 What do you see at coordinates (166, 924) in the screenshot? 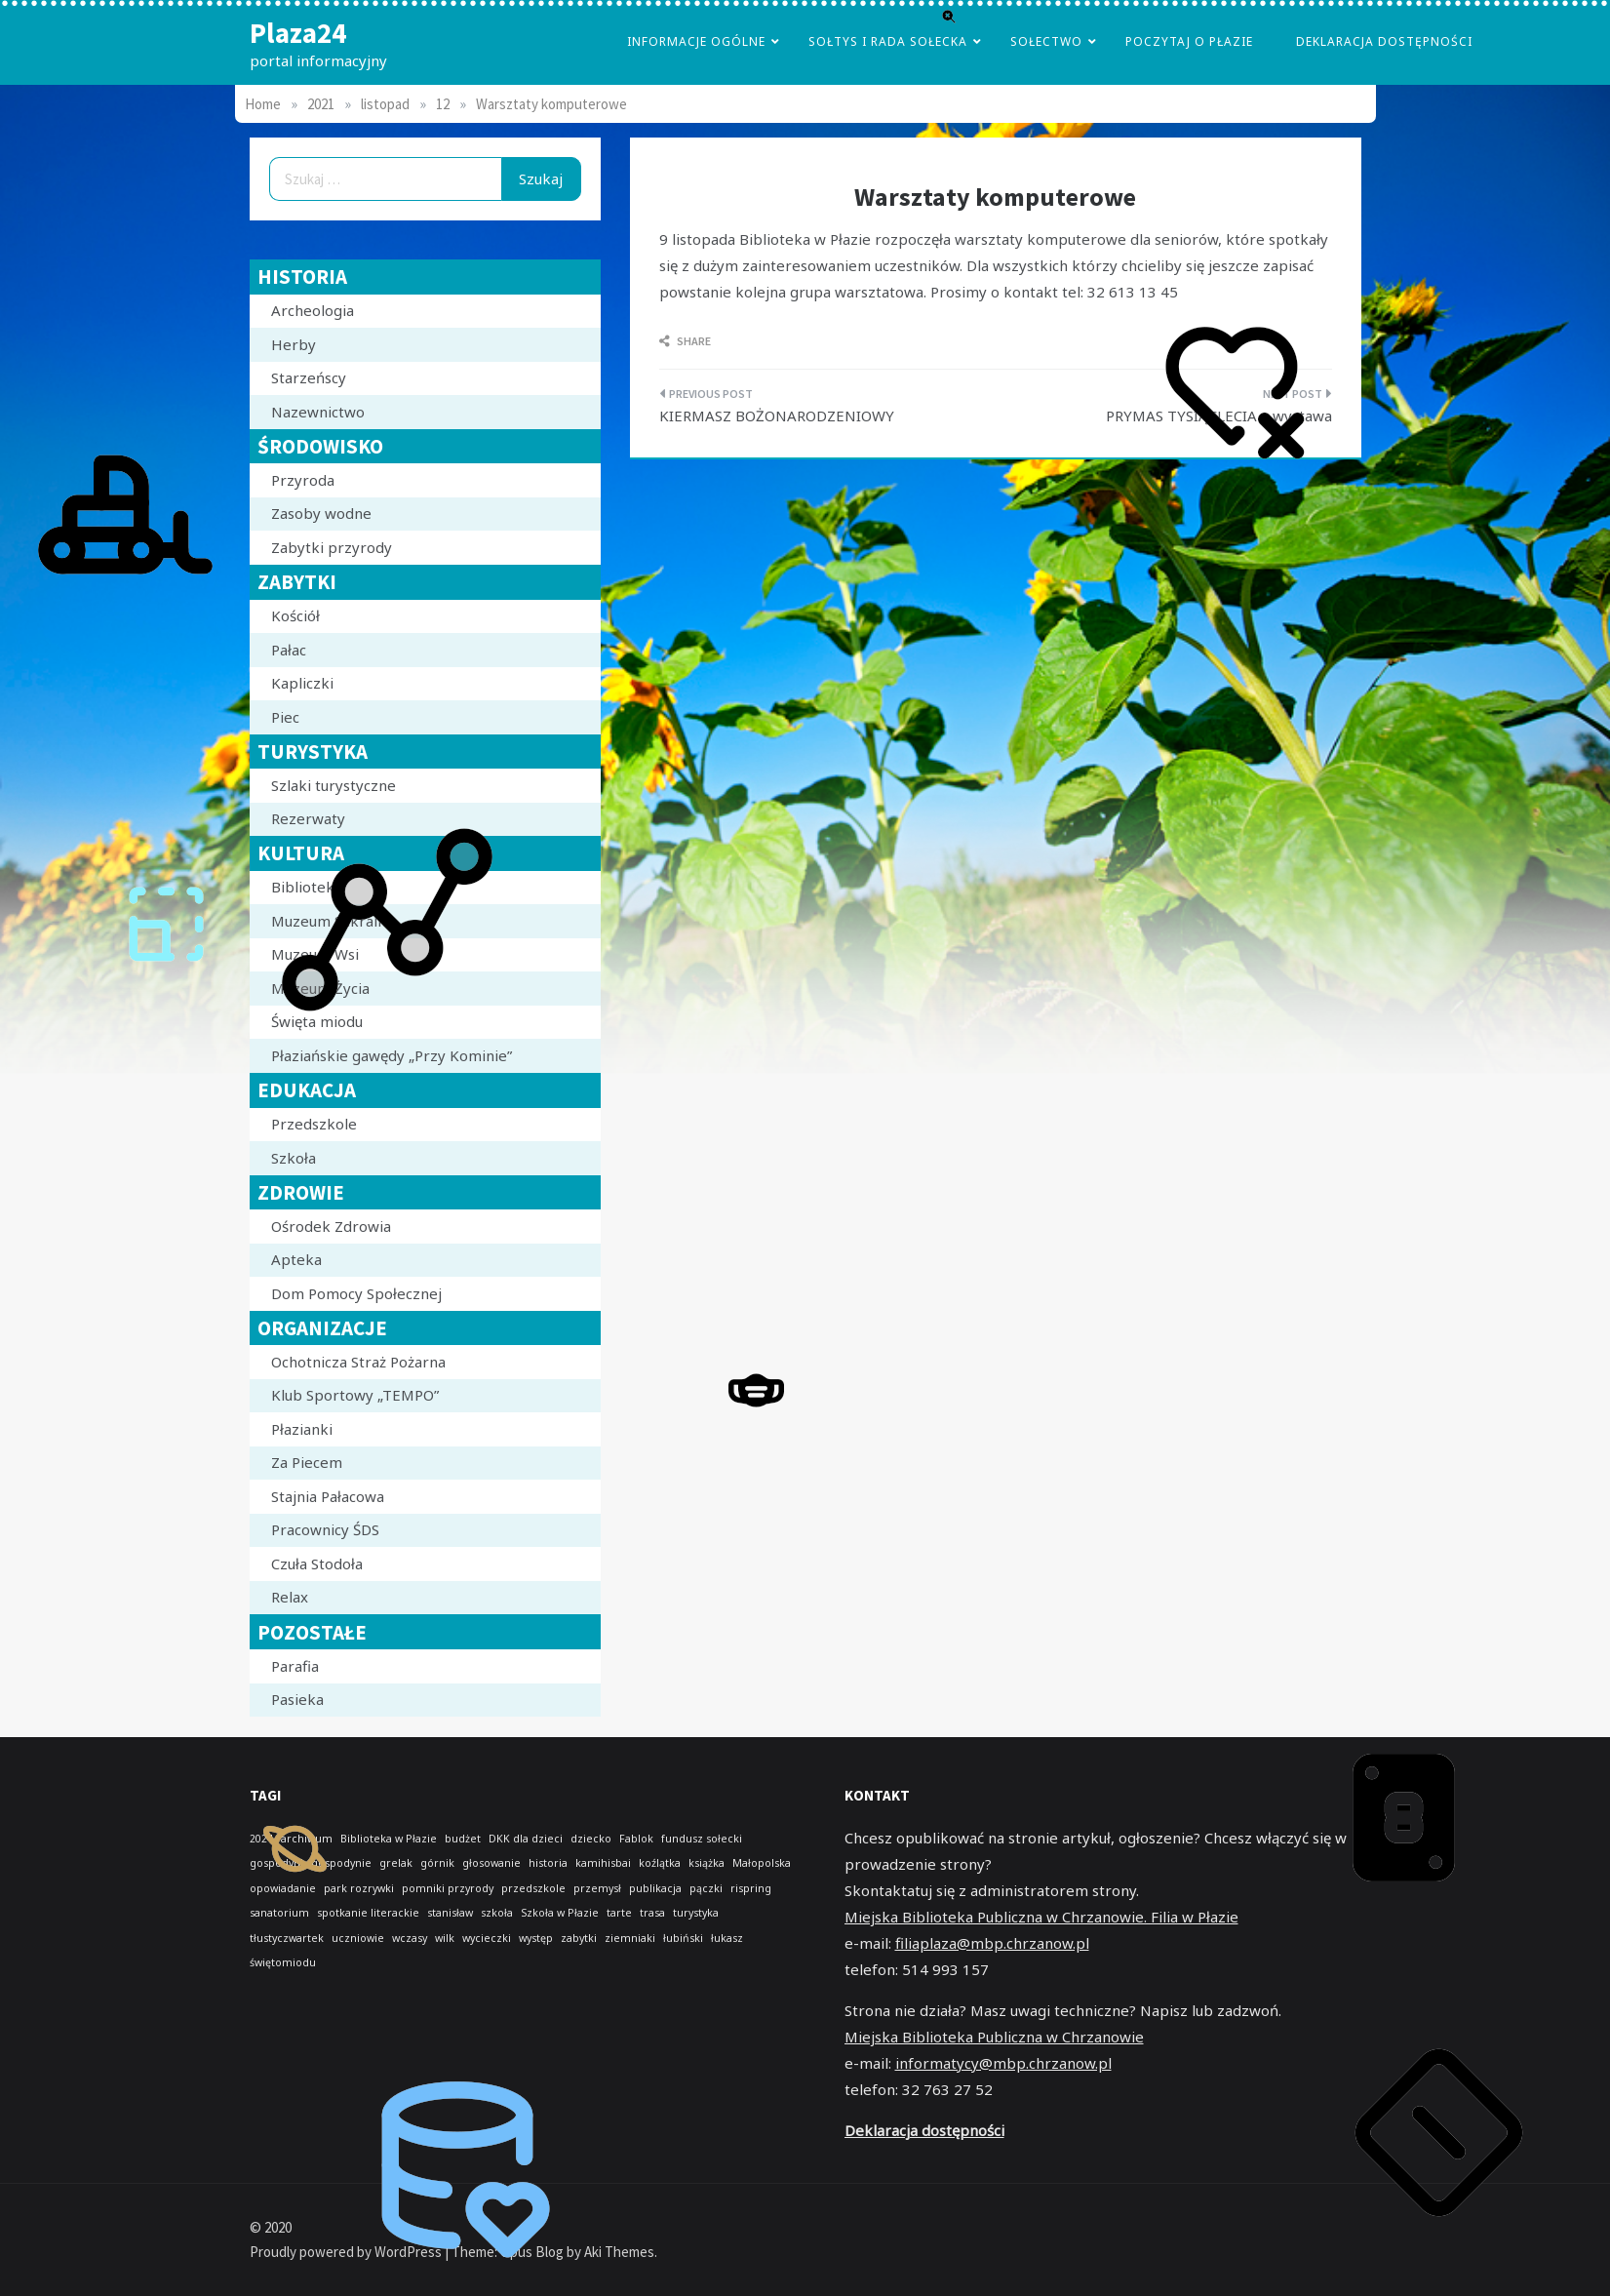
I see `resize an element or window` at bounding box center [166, 924].